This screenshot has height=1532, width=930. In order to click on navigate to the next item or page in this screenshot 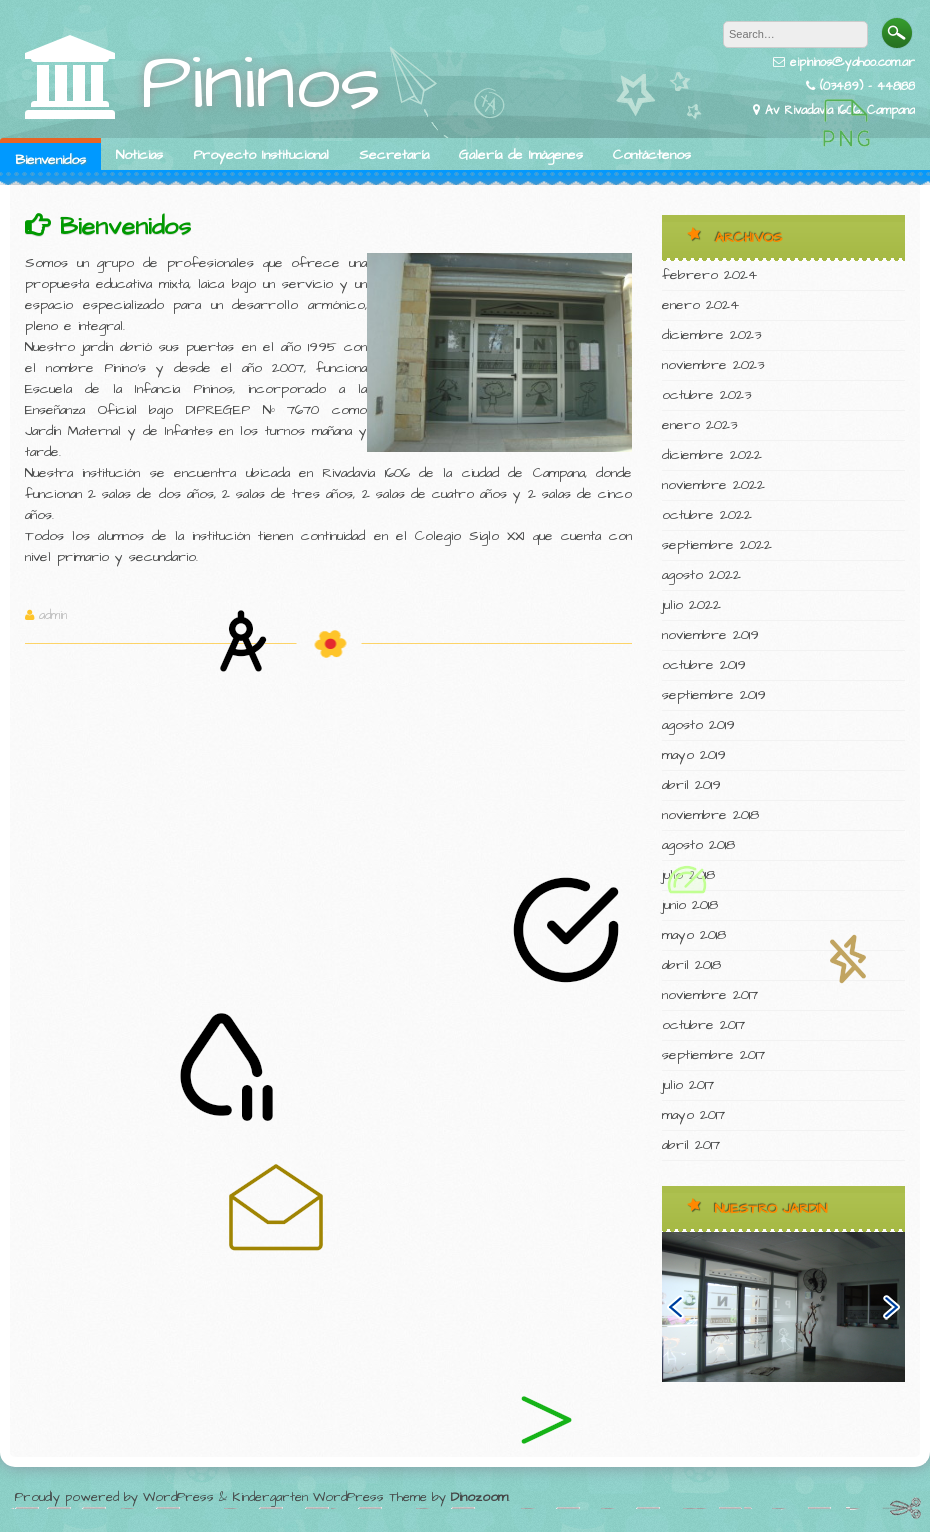, I will do `click(543, 1420)`.